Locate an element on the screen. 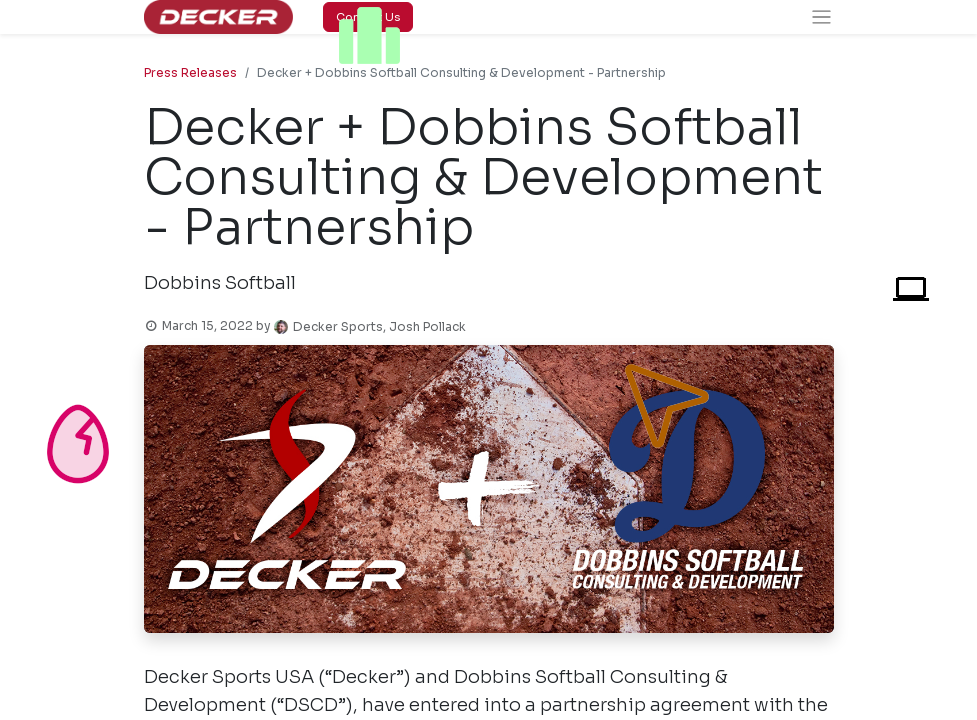 This screenshot has height=720, width=977. access desktop or computer settings is located at coordinates (911, 289).